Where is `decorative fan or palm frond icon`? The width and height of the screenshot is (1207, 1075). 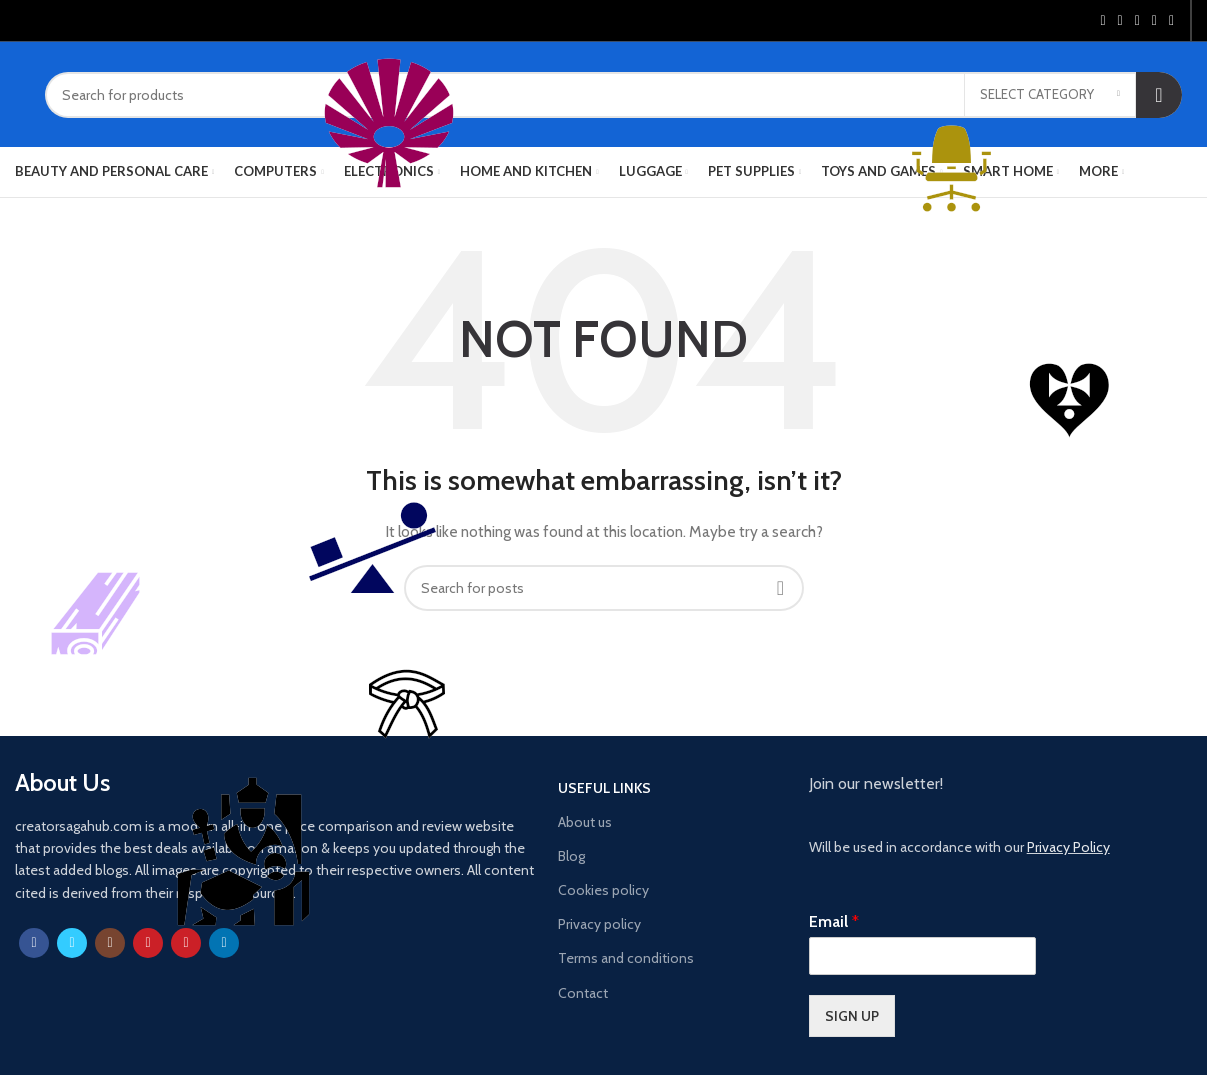 decorative fan or palm frond icon is located at coordinates (389, 123).